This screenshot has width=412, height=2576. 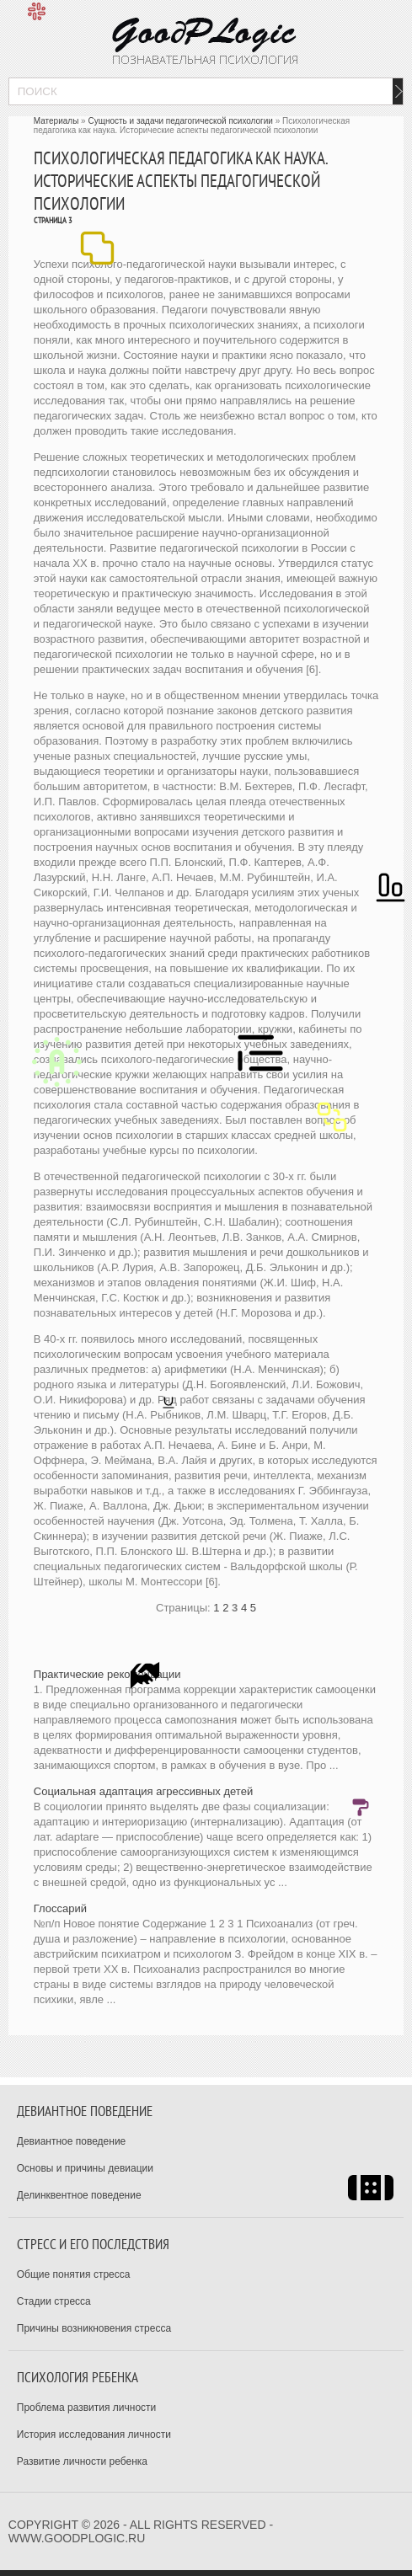 I want to click on open Slack messaging app, so click(x=36, y=11).